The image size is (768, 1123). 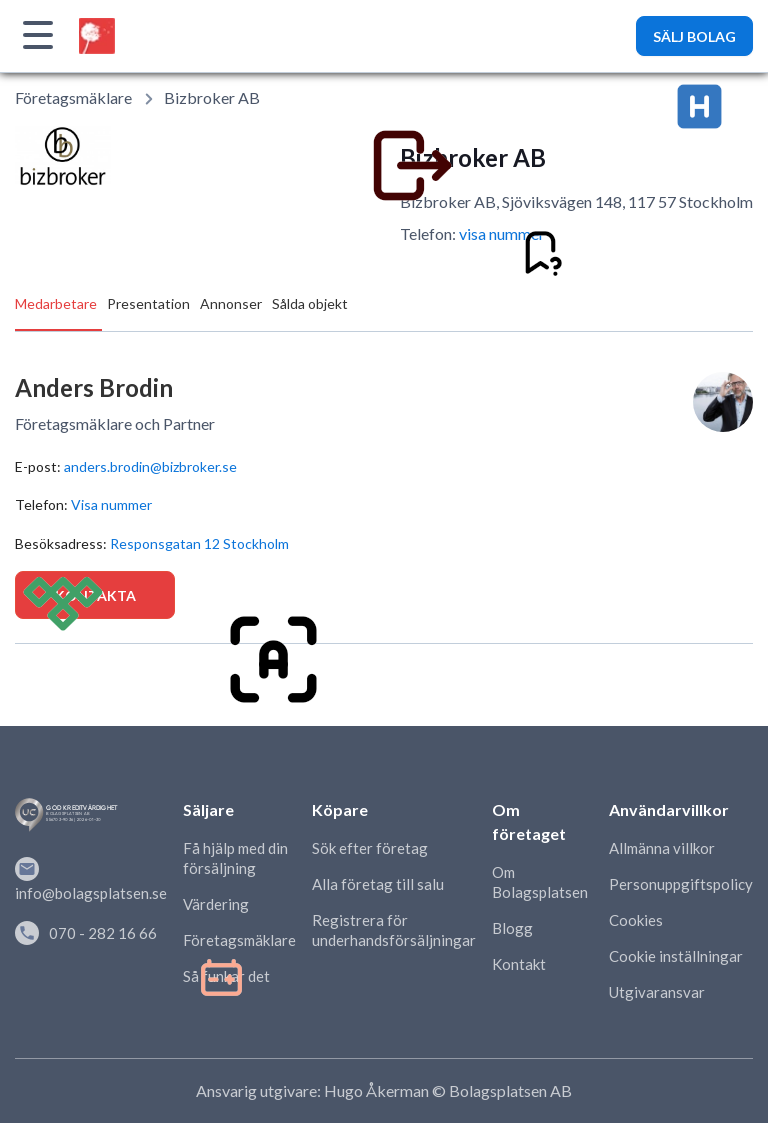 I want to click on view automotive battery status, so click(x=221, y=979).